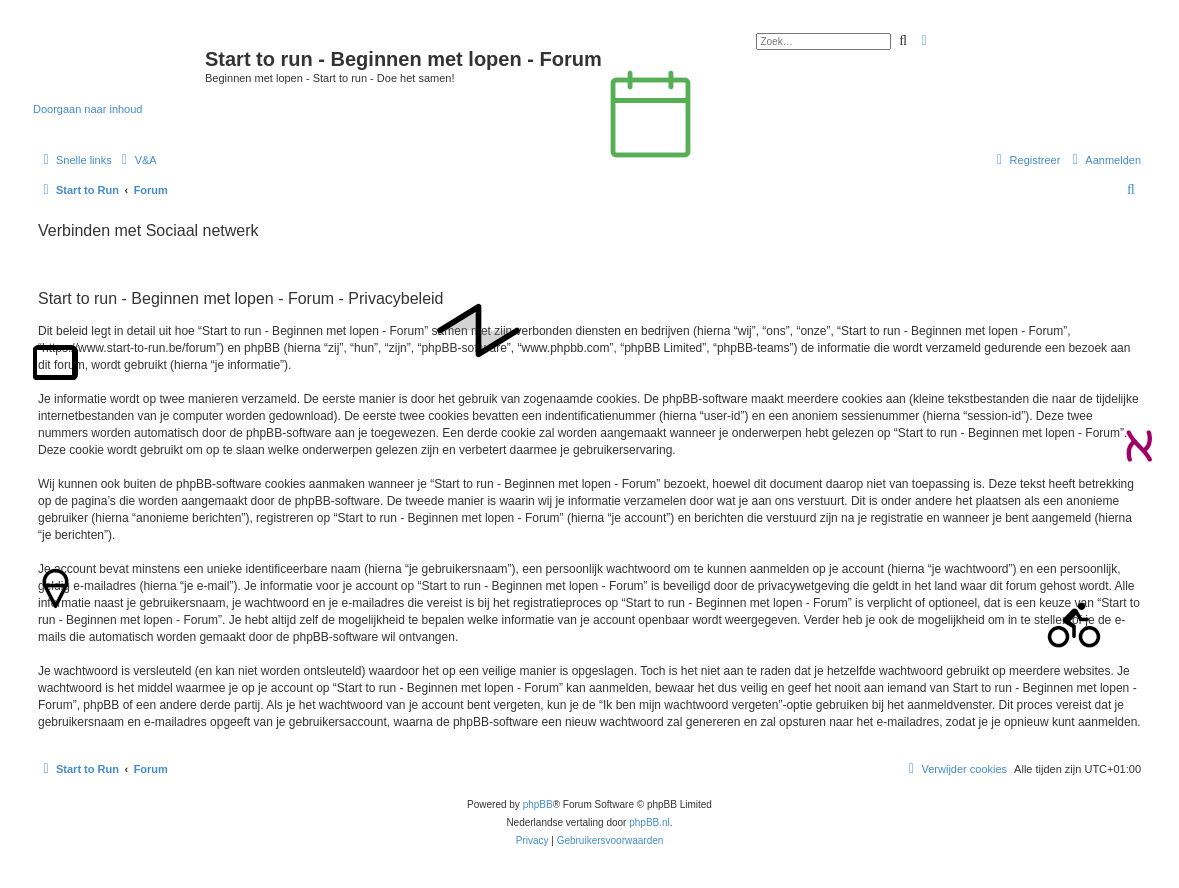 The width and height of the screenshot is (1179, 888). What do you see at coordinates (55, 587) in the screenshot?
I see `browse dessert or ice cream options` at bounding box center [55, 587].